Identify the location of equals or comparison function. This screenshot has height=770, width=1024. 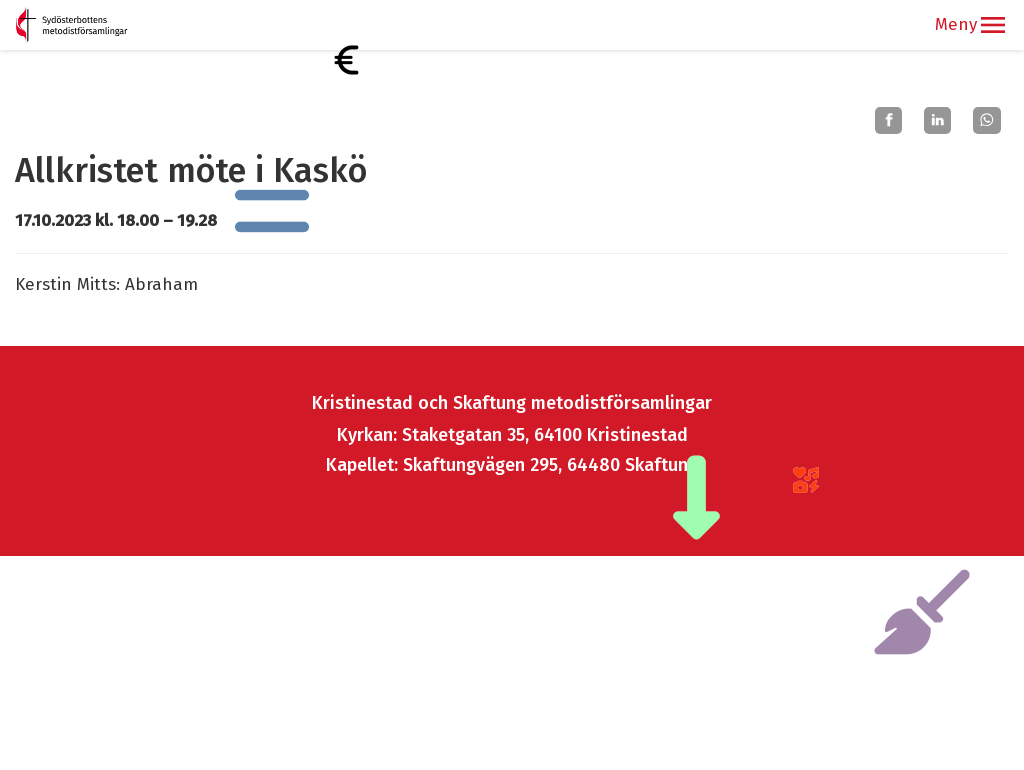
(272, 211).